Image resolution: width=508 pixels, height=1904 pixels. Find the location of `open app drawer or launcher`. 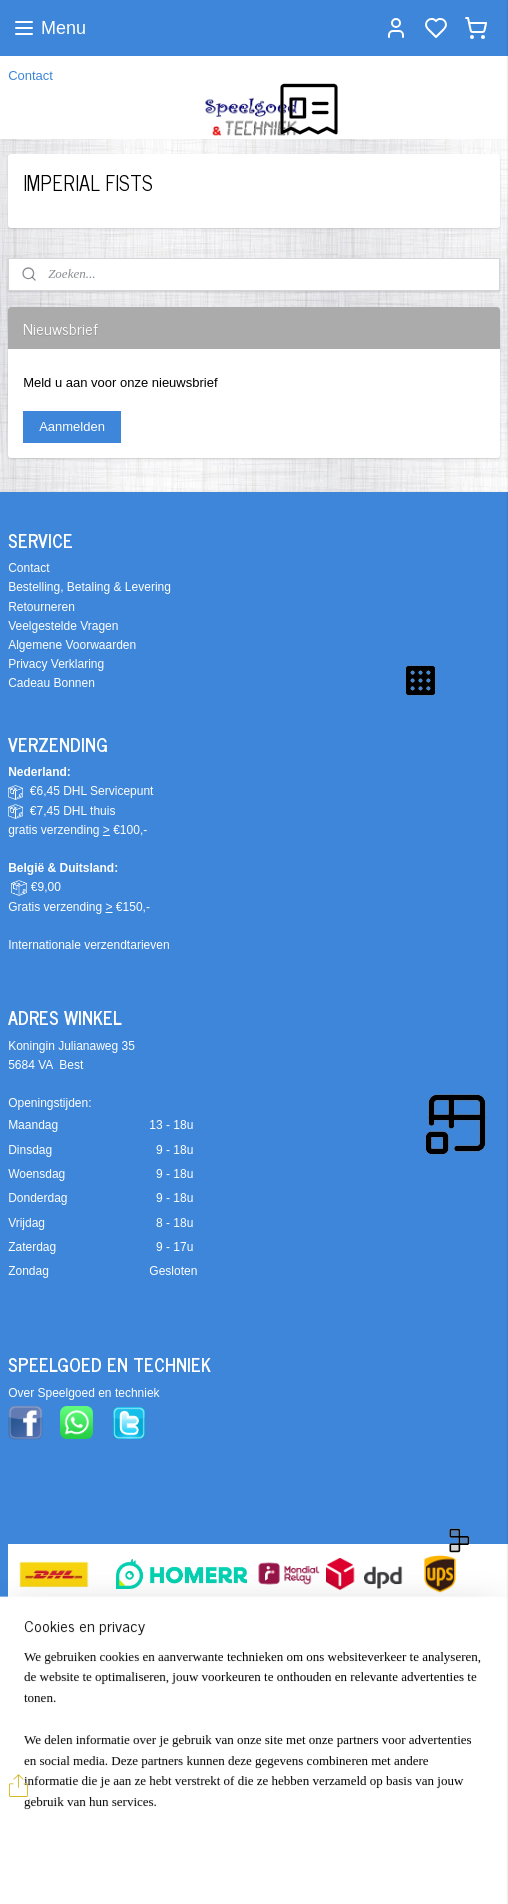

open app drawer or launcher is located at coordinates (420, 680).